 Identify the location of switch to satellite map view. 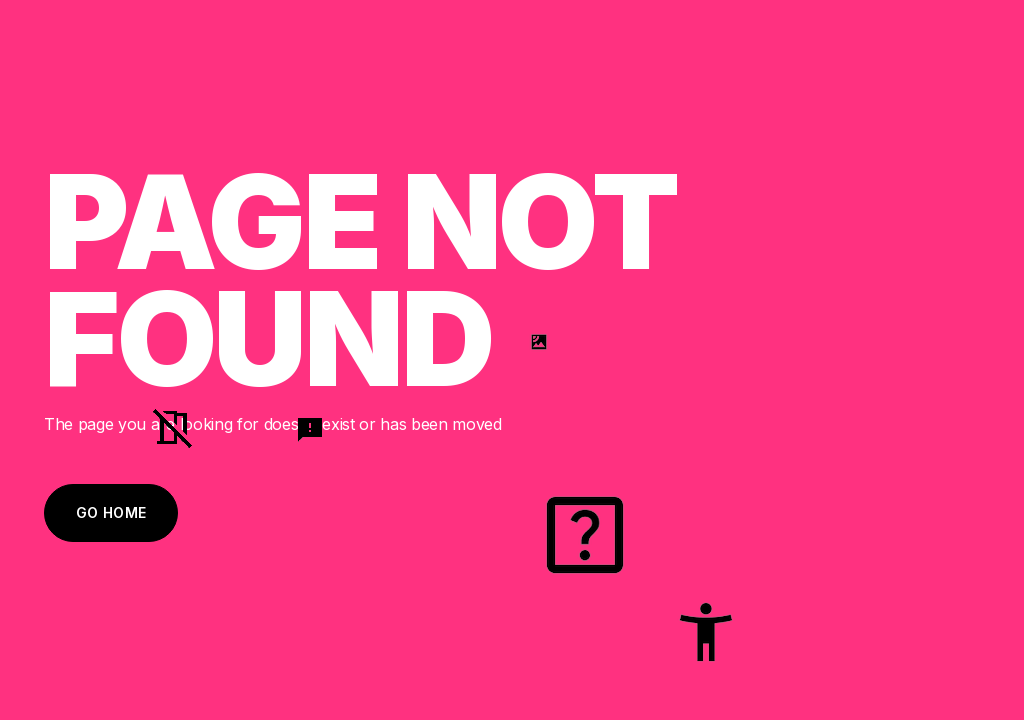
(539, 342).